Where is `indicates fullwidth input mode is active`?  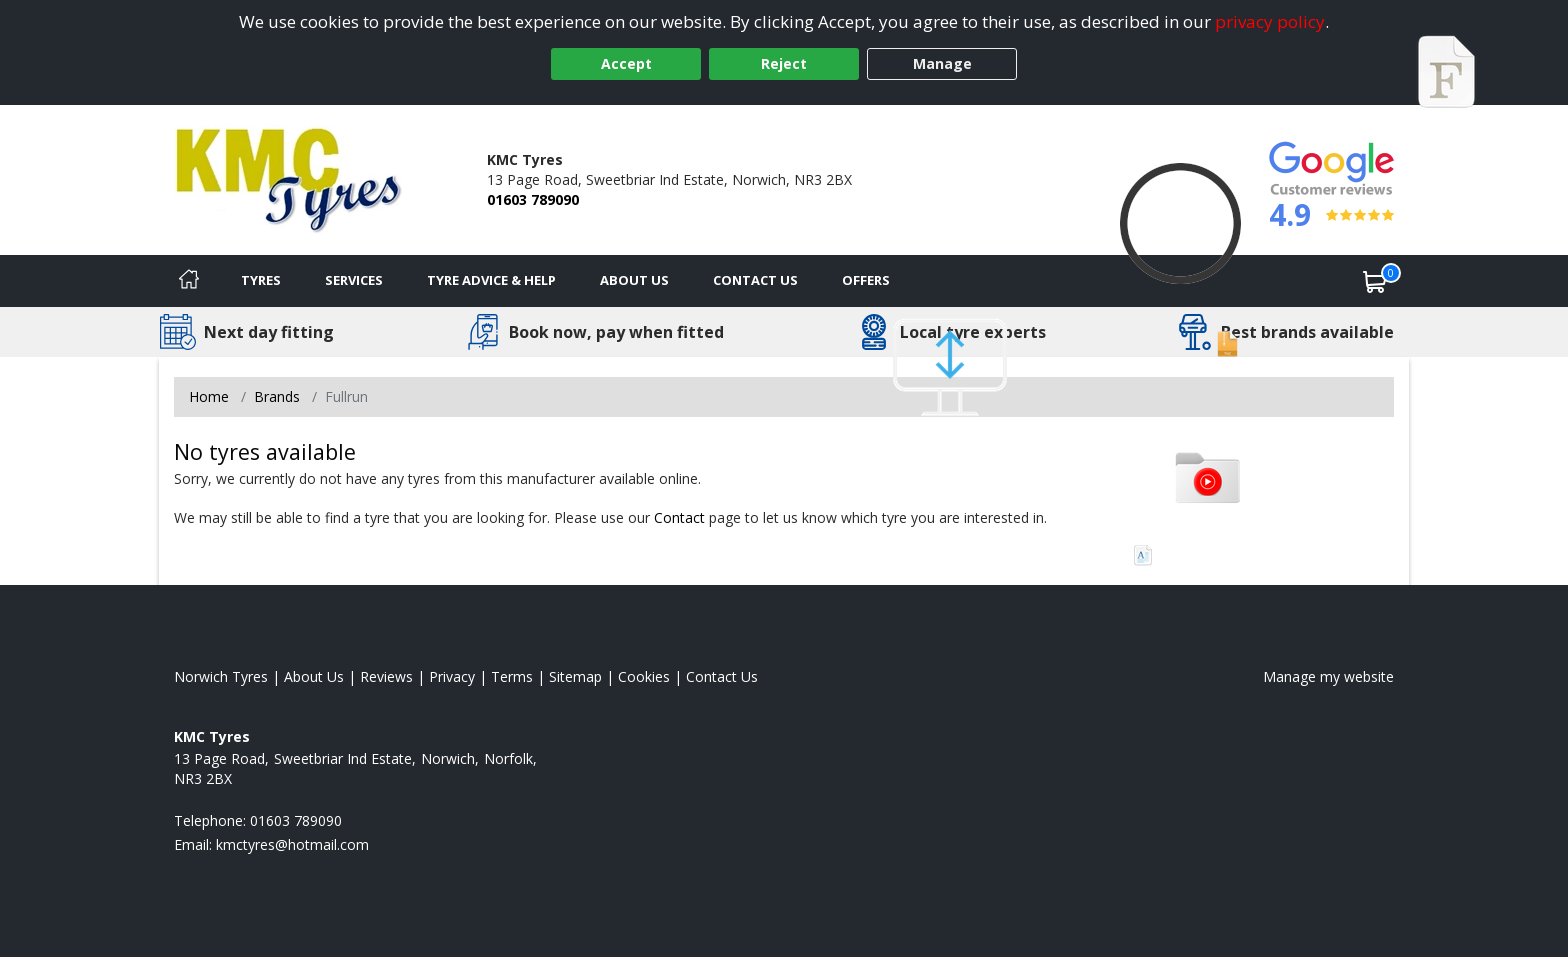 indicates fullwidth input mode is active is located at coordinates (1180, 223).